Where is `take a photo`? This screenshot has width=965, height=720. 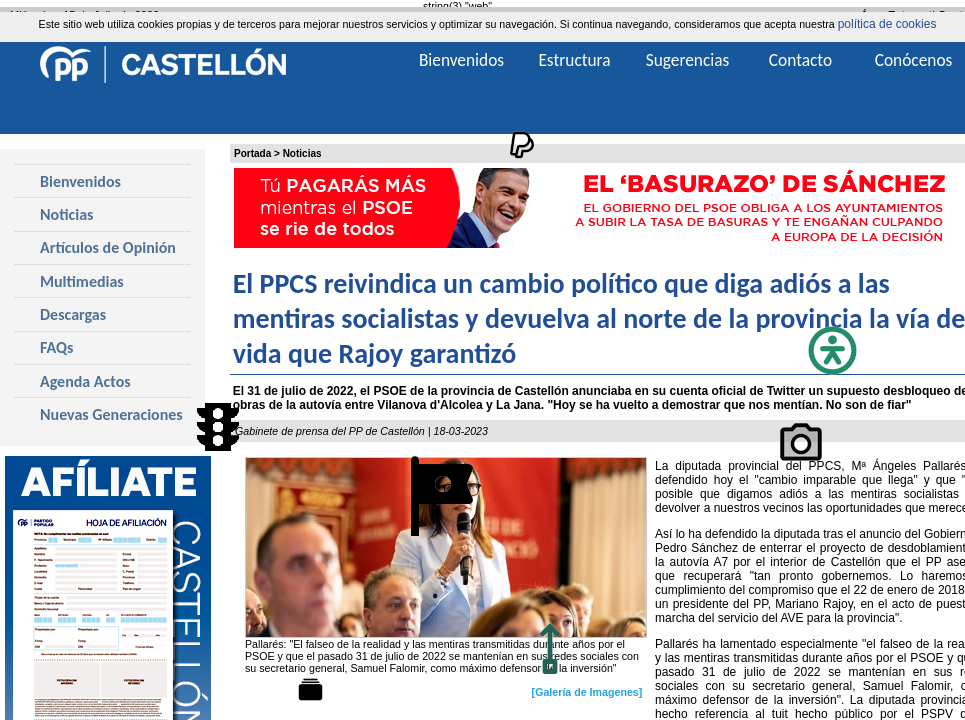
take a photo is located at coordinates (801, 444).